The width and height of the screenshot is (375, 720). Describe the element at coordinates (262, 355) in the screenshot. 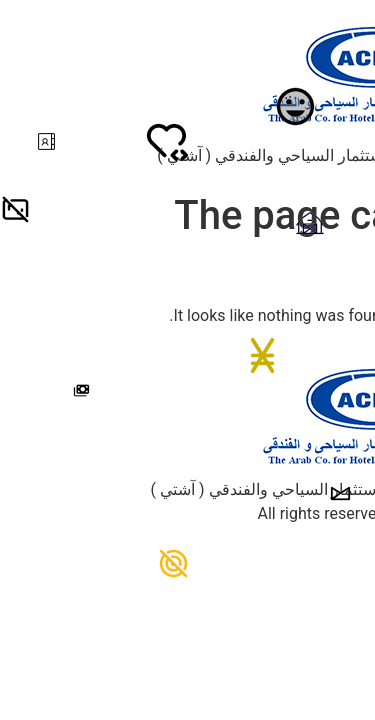

I see `view or select nano cryptocurrency` at that location.